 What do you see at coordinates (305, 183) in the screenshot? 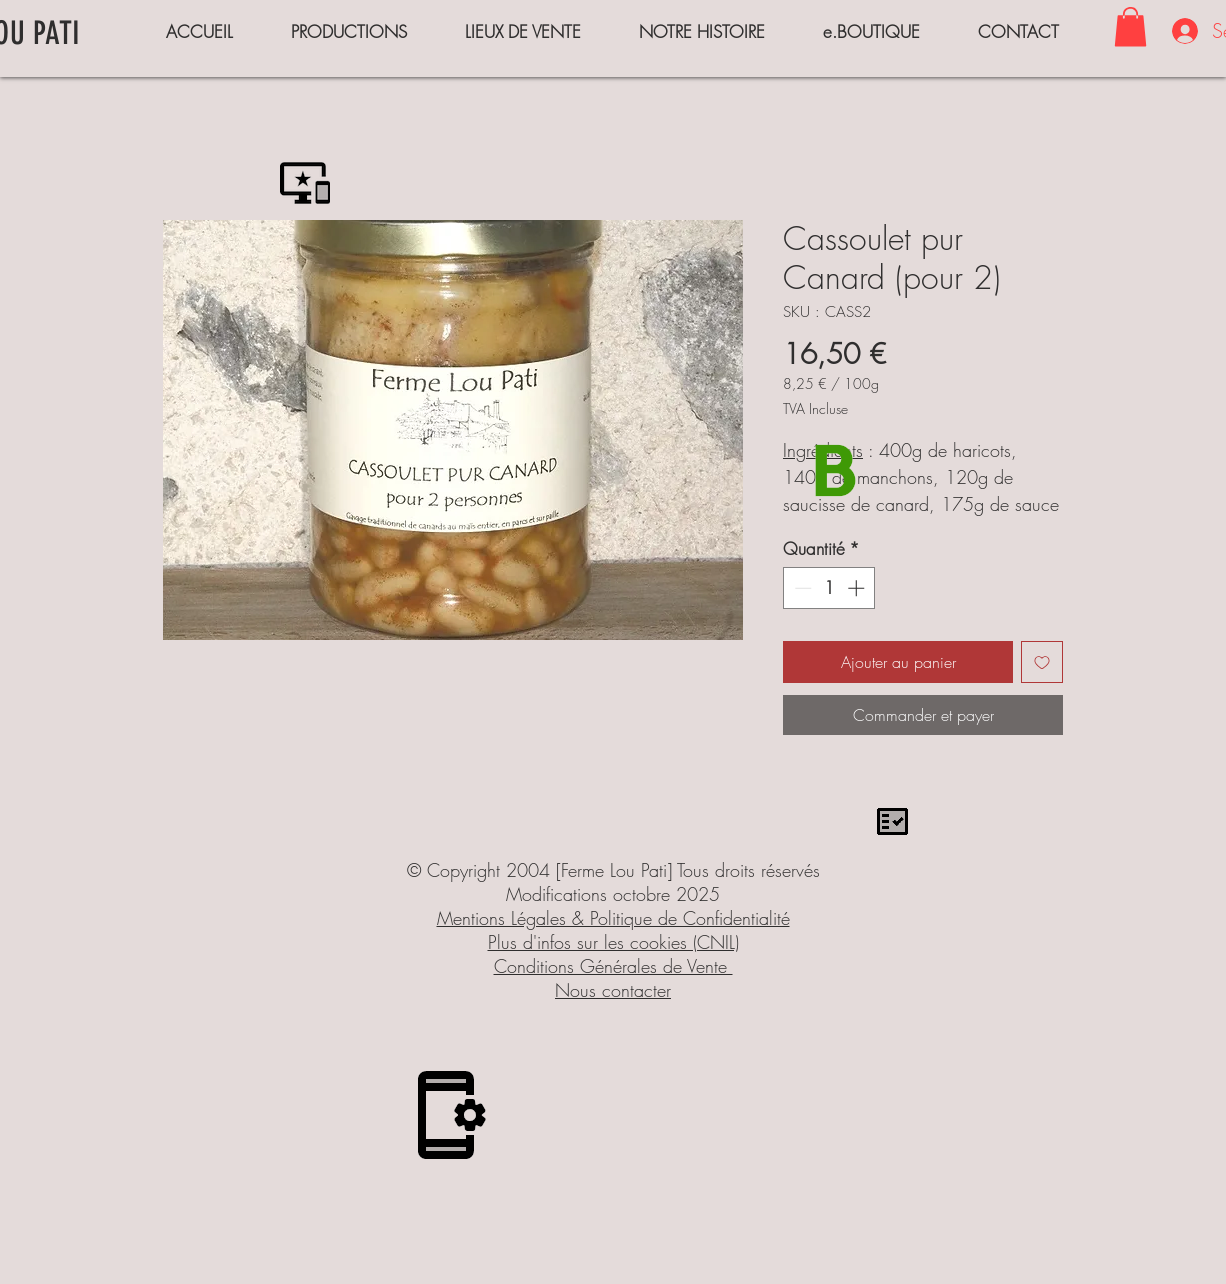
I see `view synced or connected devices` at bounding box center [305, 183].